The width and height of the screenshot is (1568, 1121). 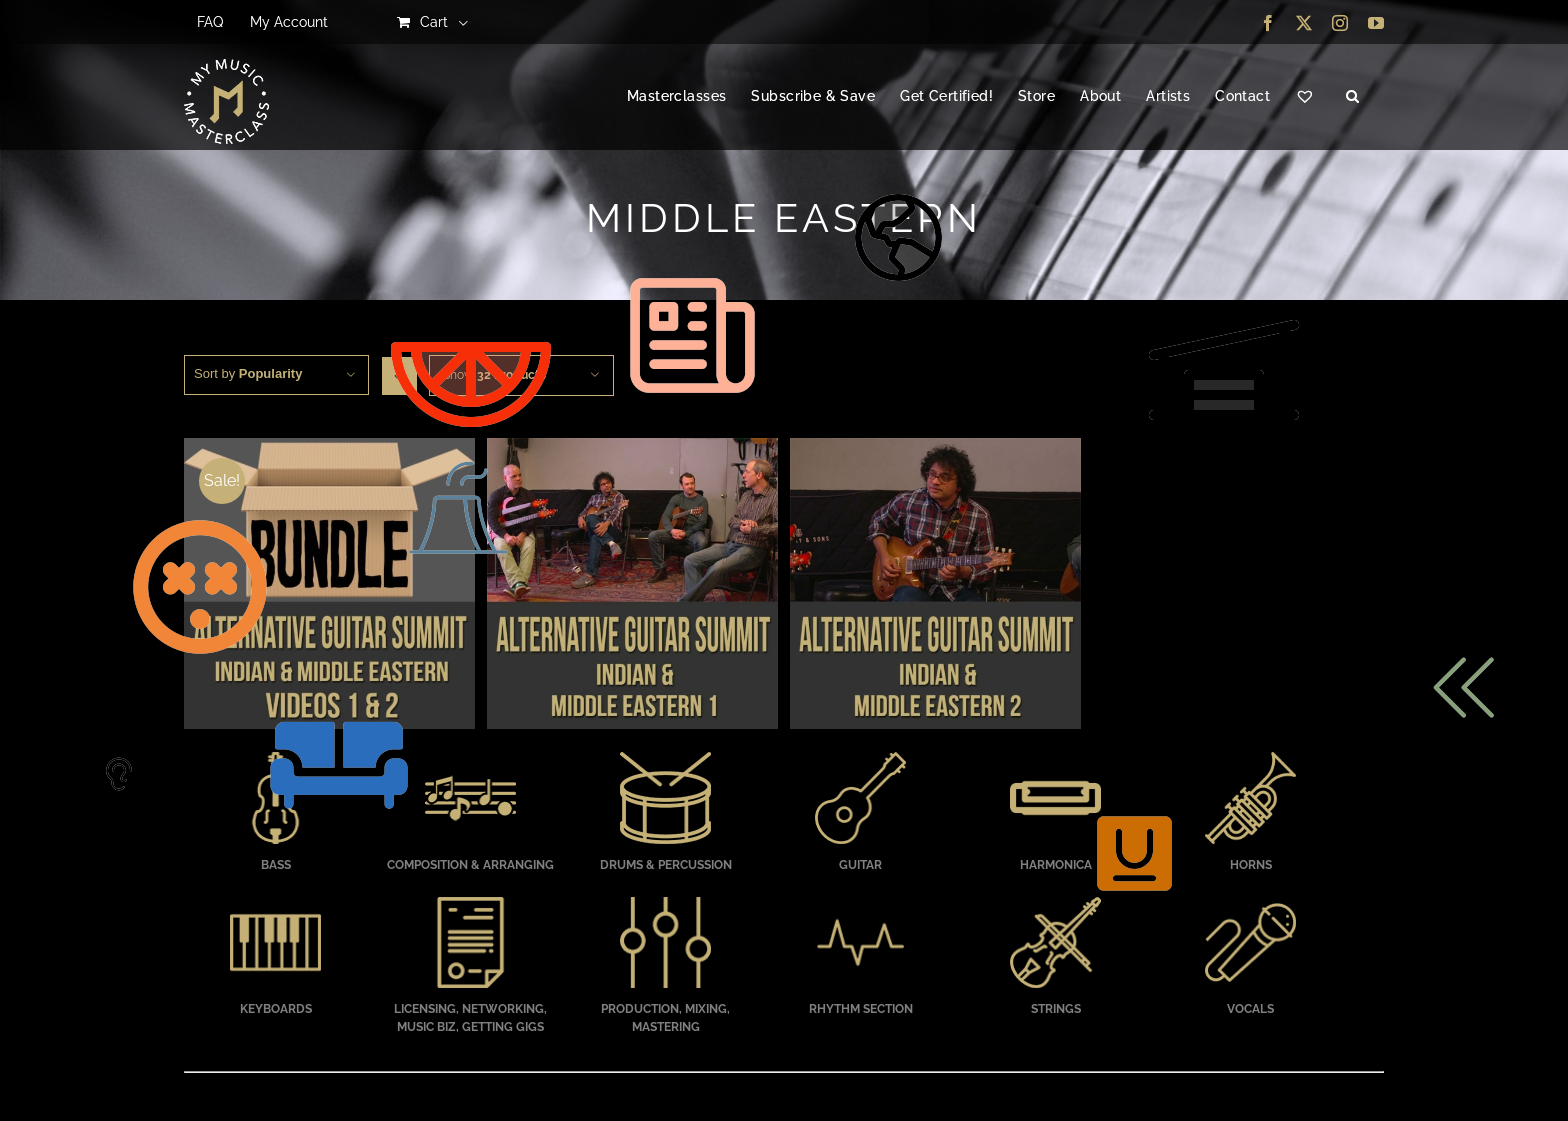 What do you see at coordinates (898, 237) in the screenshot?
I see `view western hemisphere or americas region` at bounding box center [898, 237].